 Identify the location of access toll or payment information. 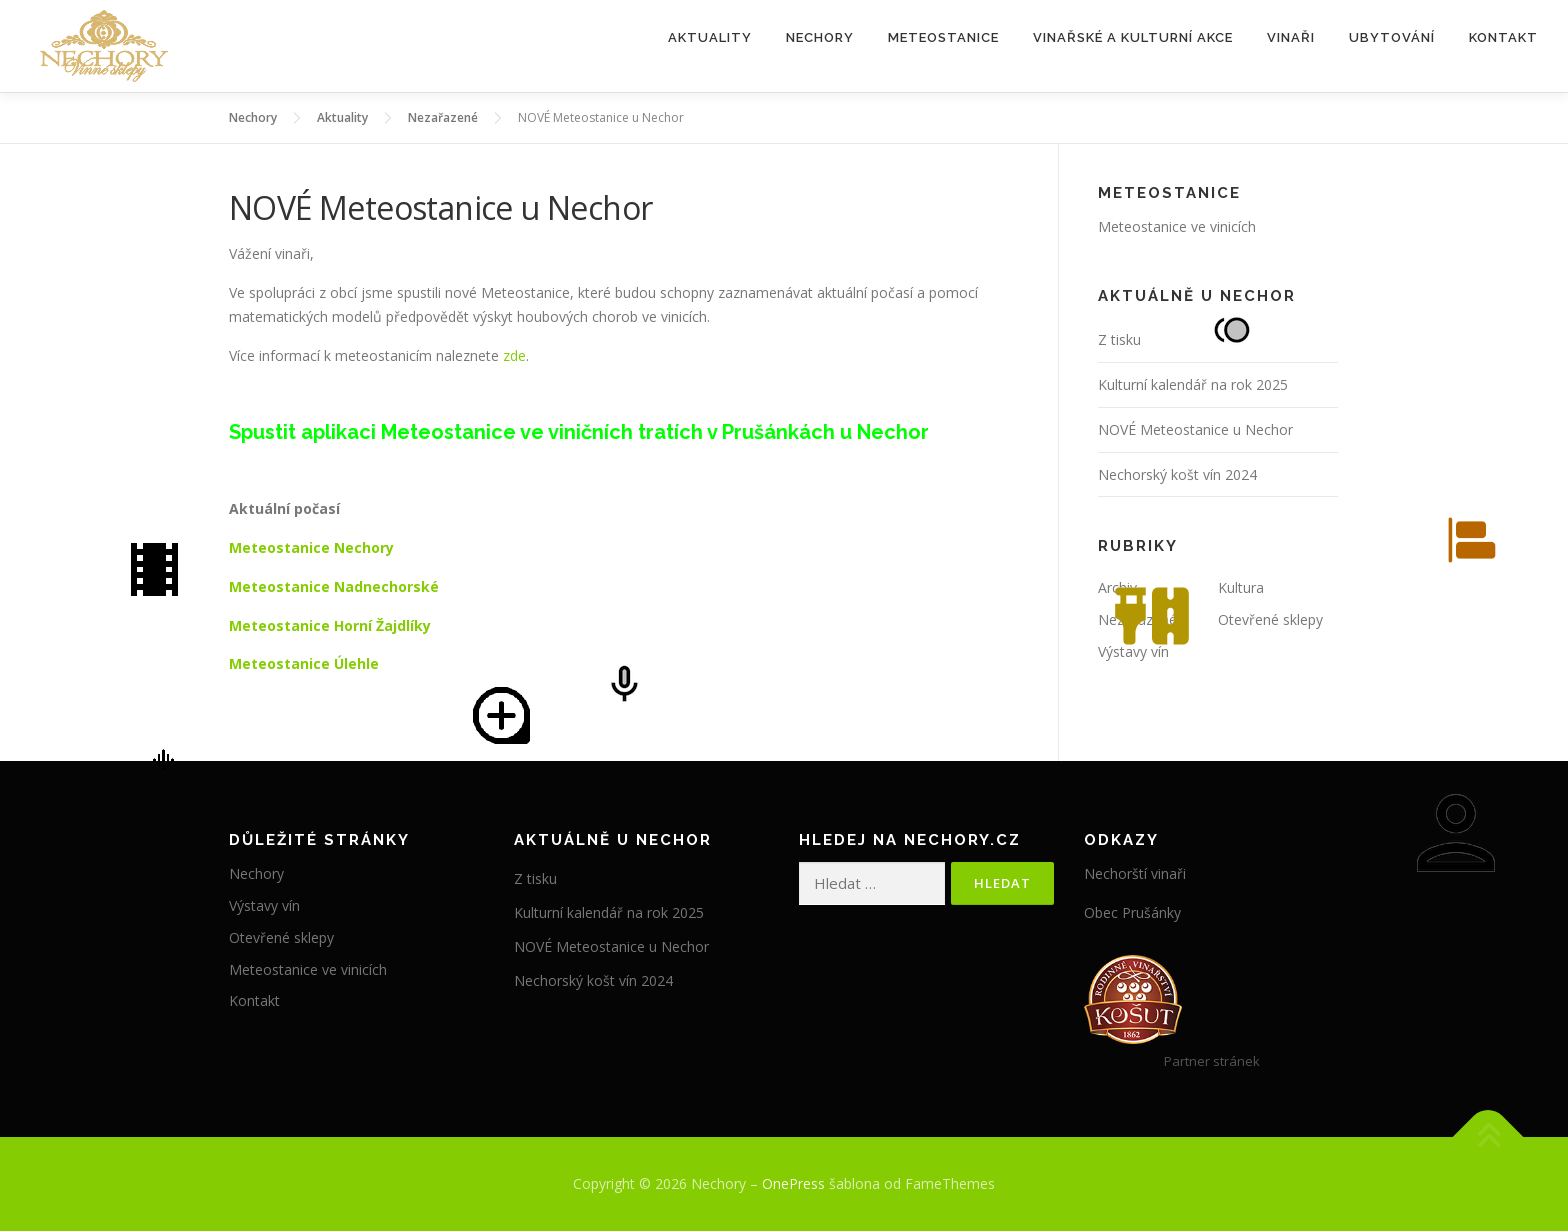
(1232, 330).